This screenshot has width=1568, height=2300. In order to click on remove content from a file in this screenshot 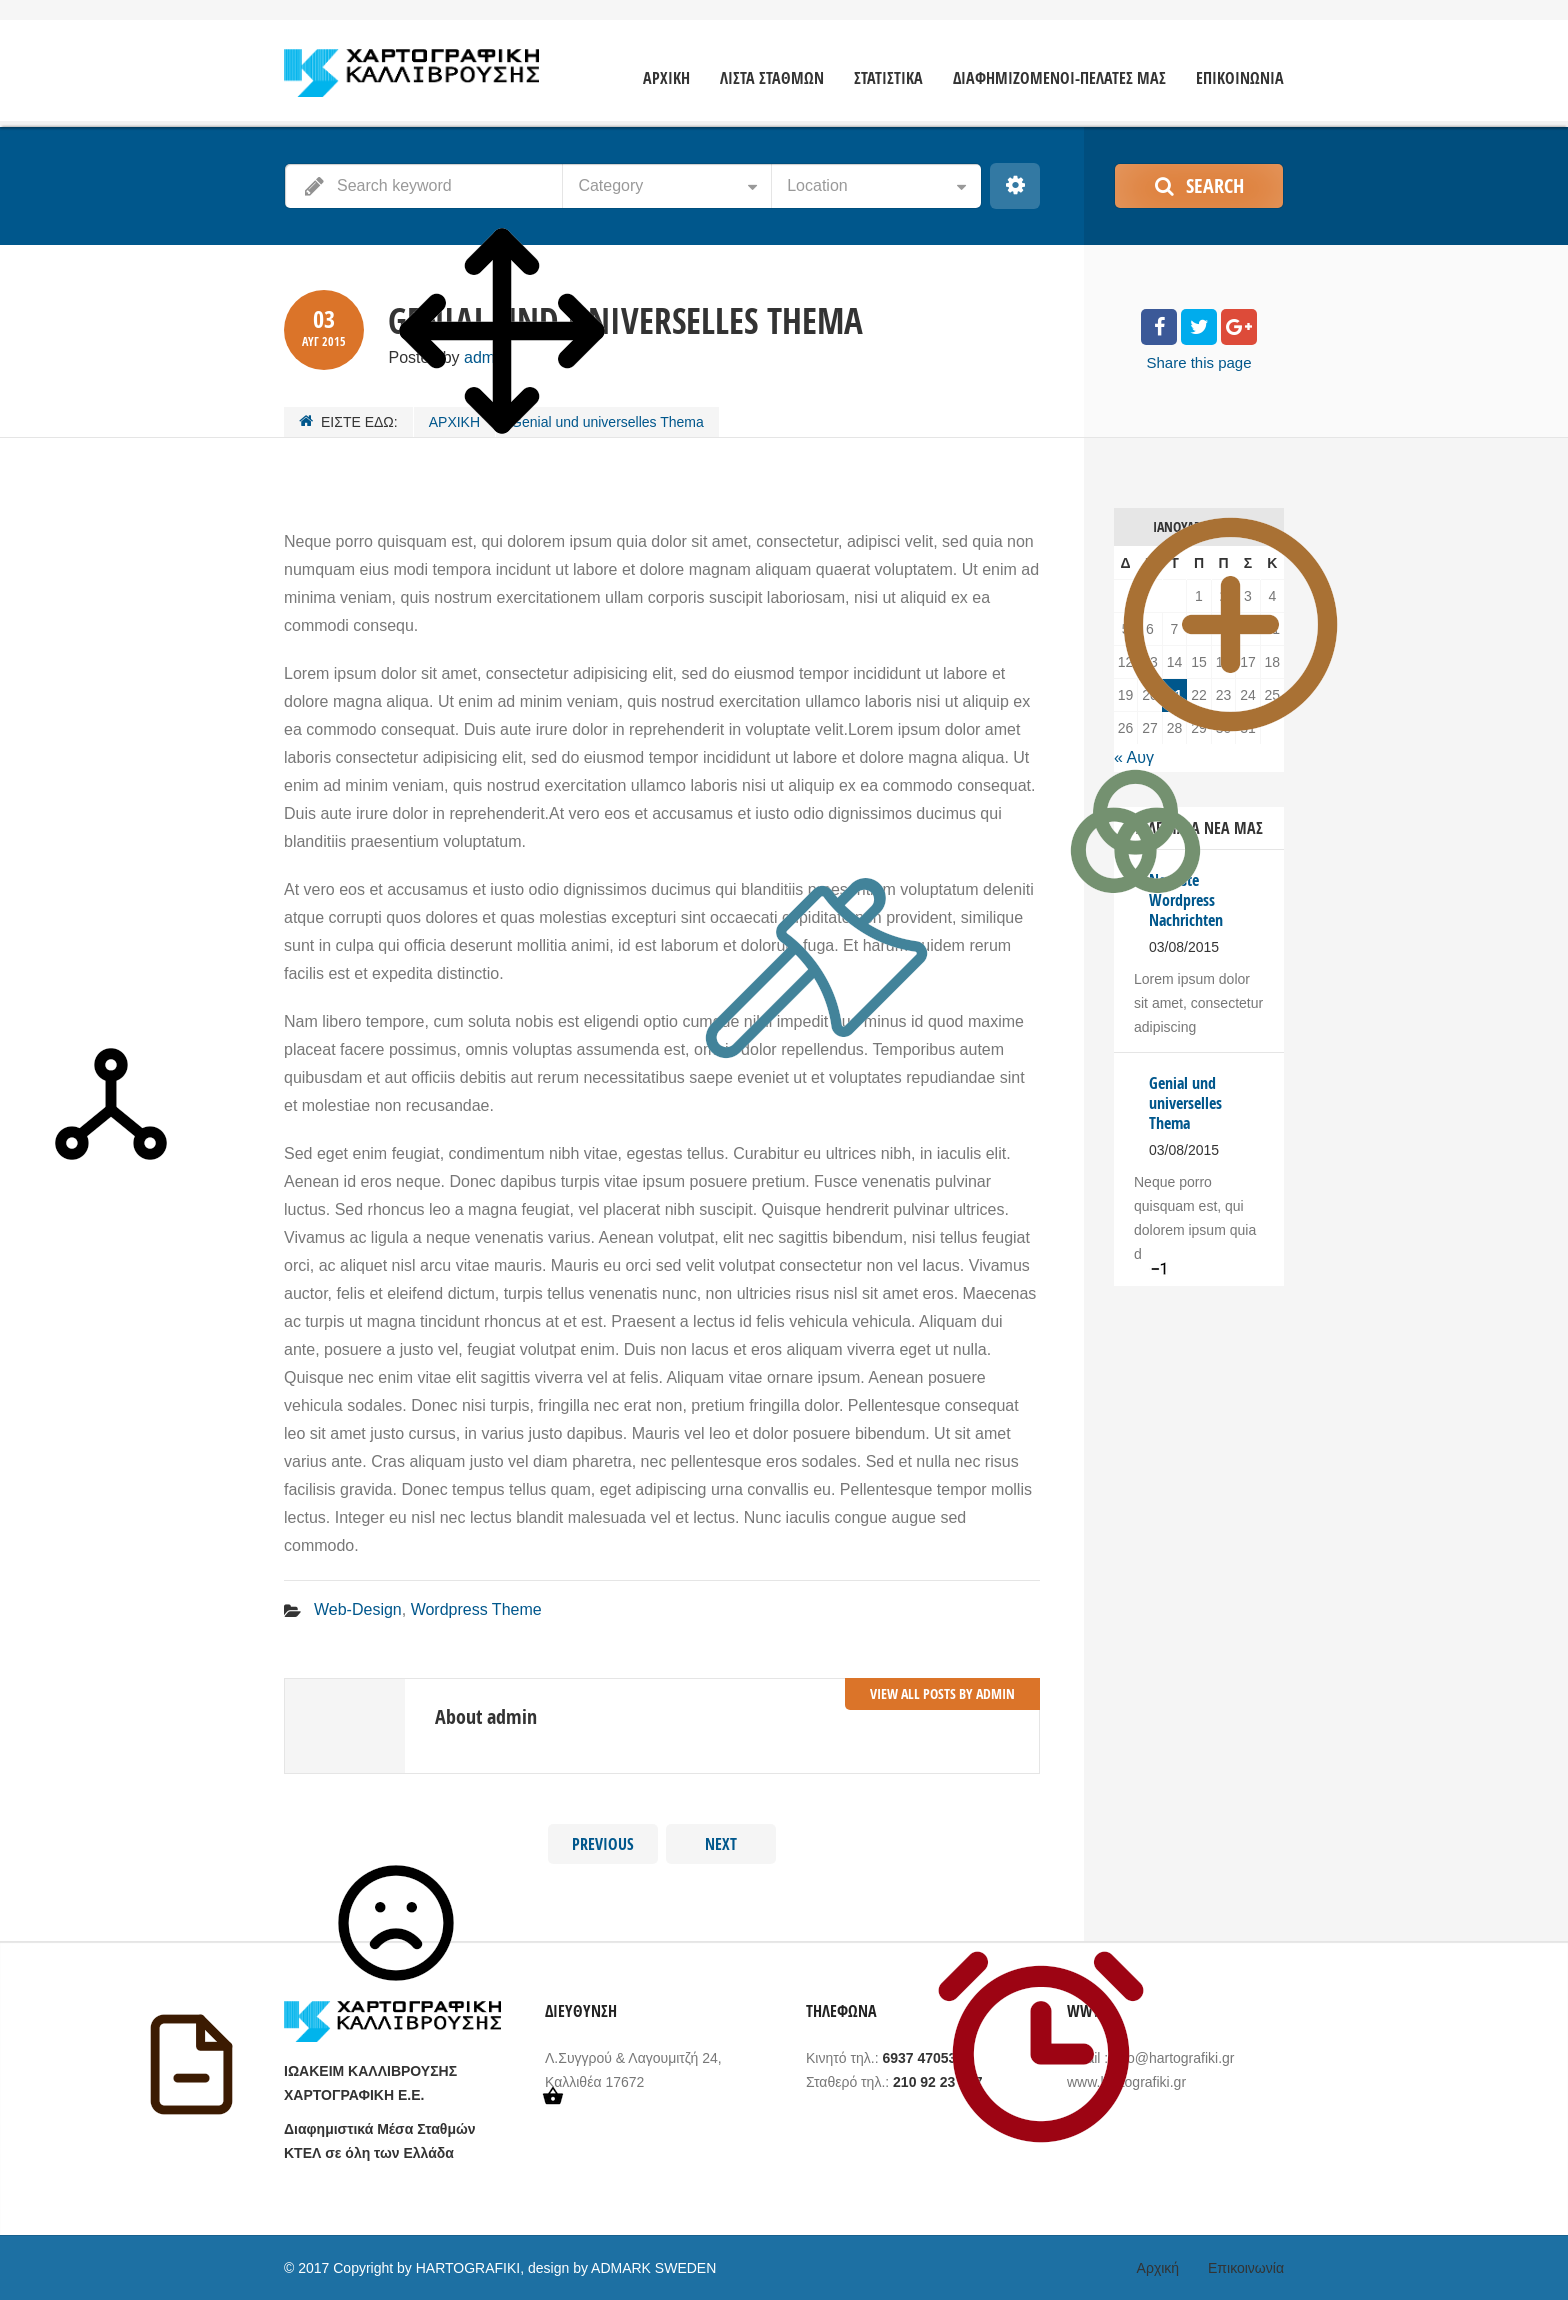, I will do `click(191, 2064)`.